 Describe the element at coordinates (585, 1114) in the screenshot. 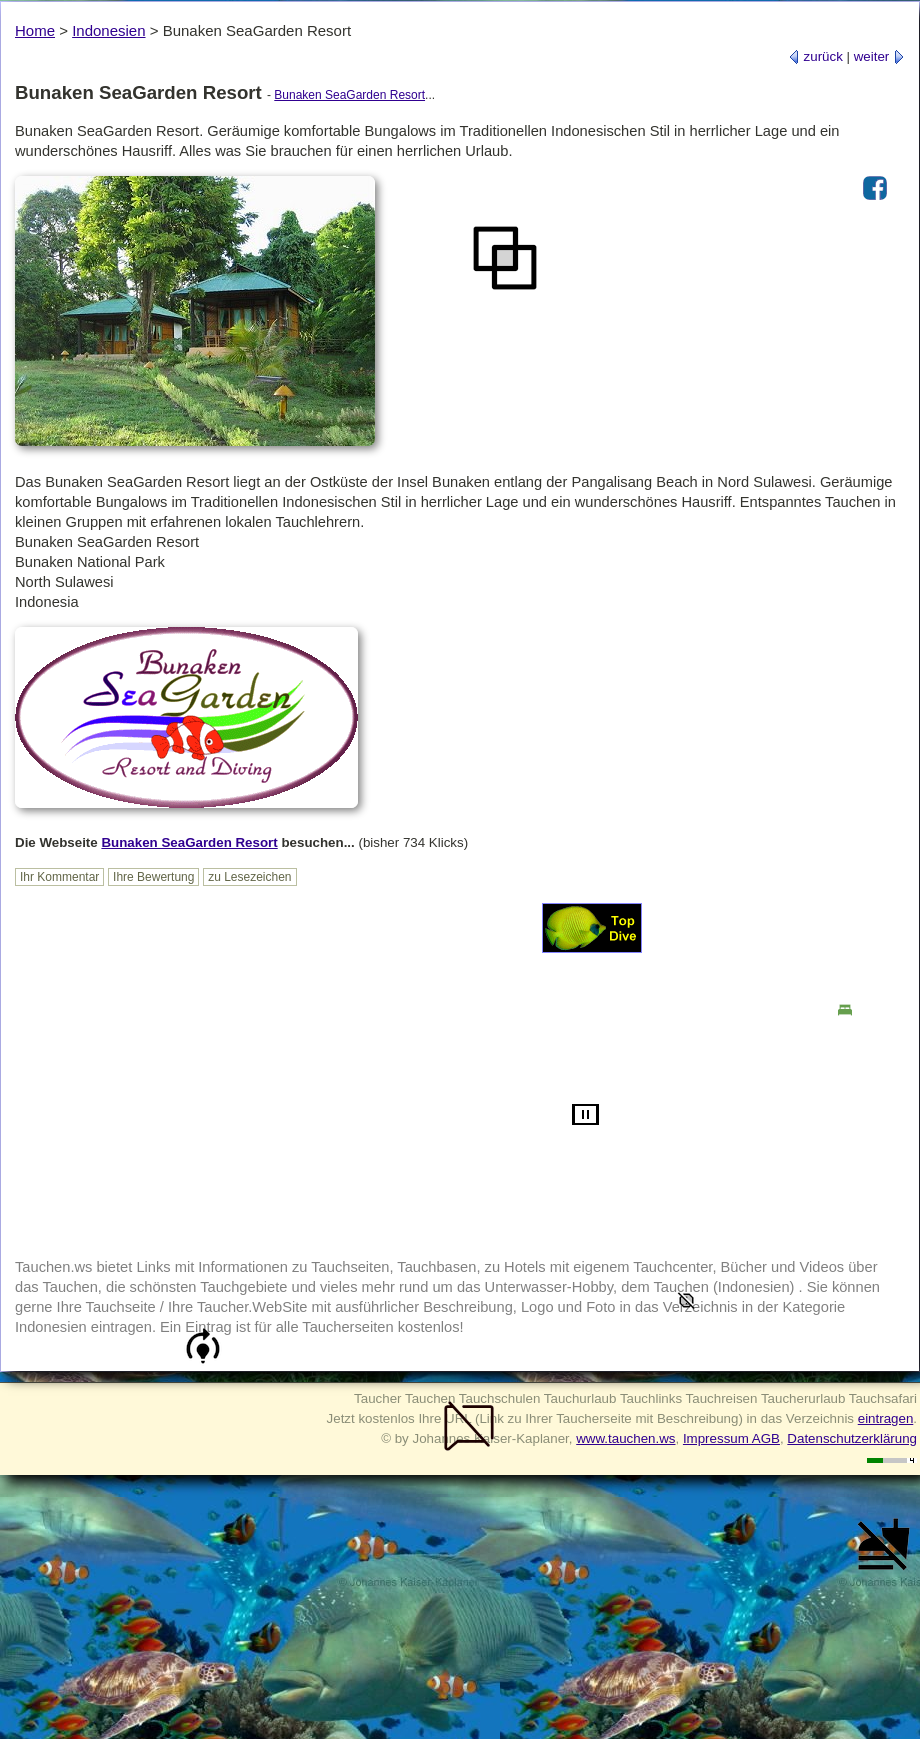

I see `pause a presentation or slideshow` at that location.